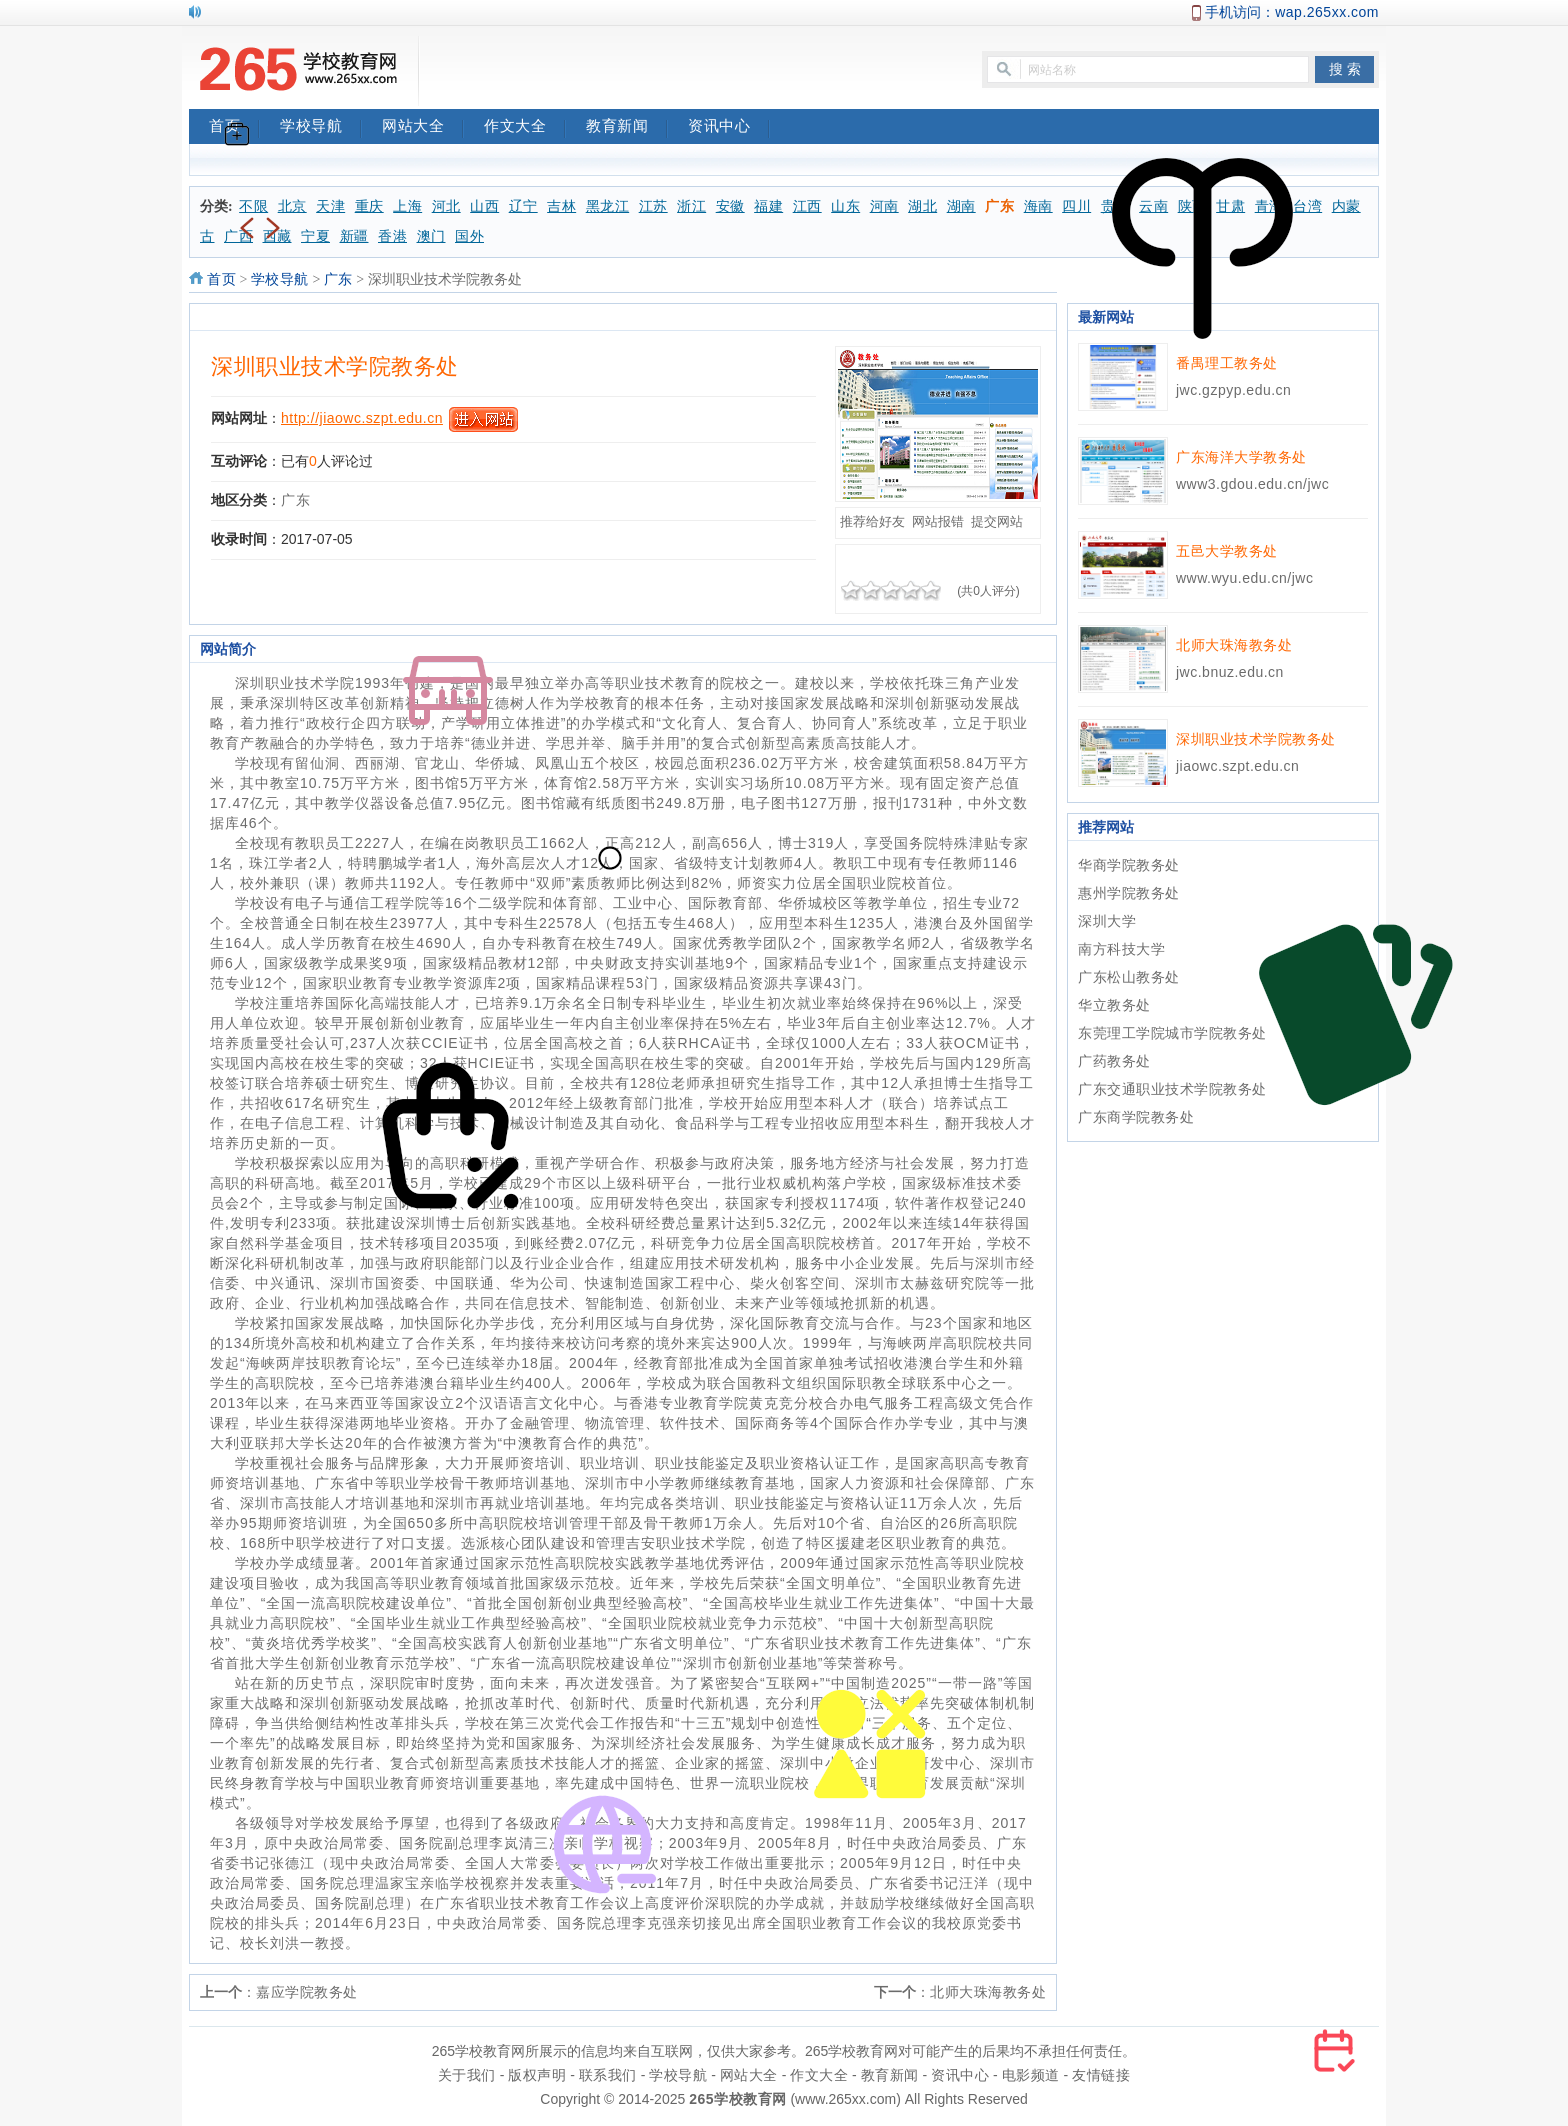 The width and height of the screenshot is (1568, 2126). Describe the element at coordinates (871, 1744) in the screenshot. I see `access icon library or symbol collection` at that location.